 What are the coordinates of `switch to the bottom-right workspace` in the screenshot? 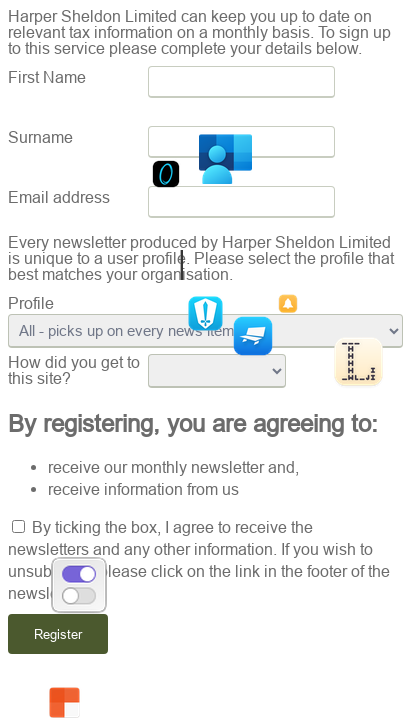 It's located at (64, 702).